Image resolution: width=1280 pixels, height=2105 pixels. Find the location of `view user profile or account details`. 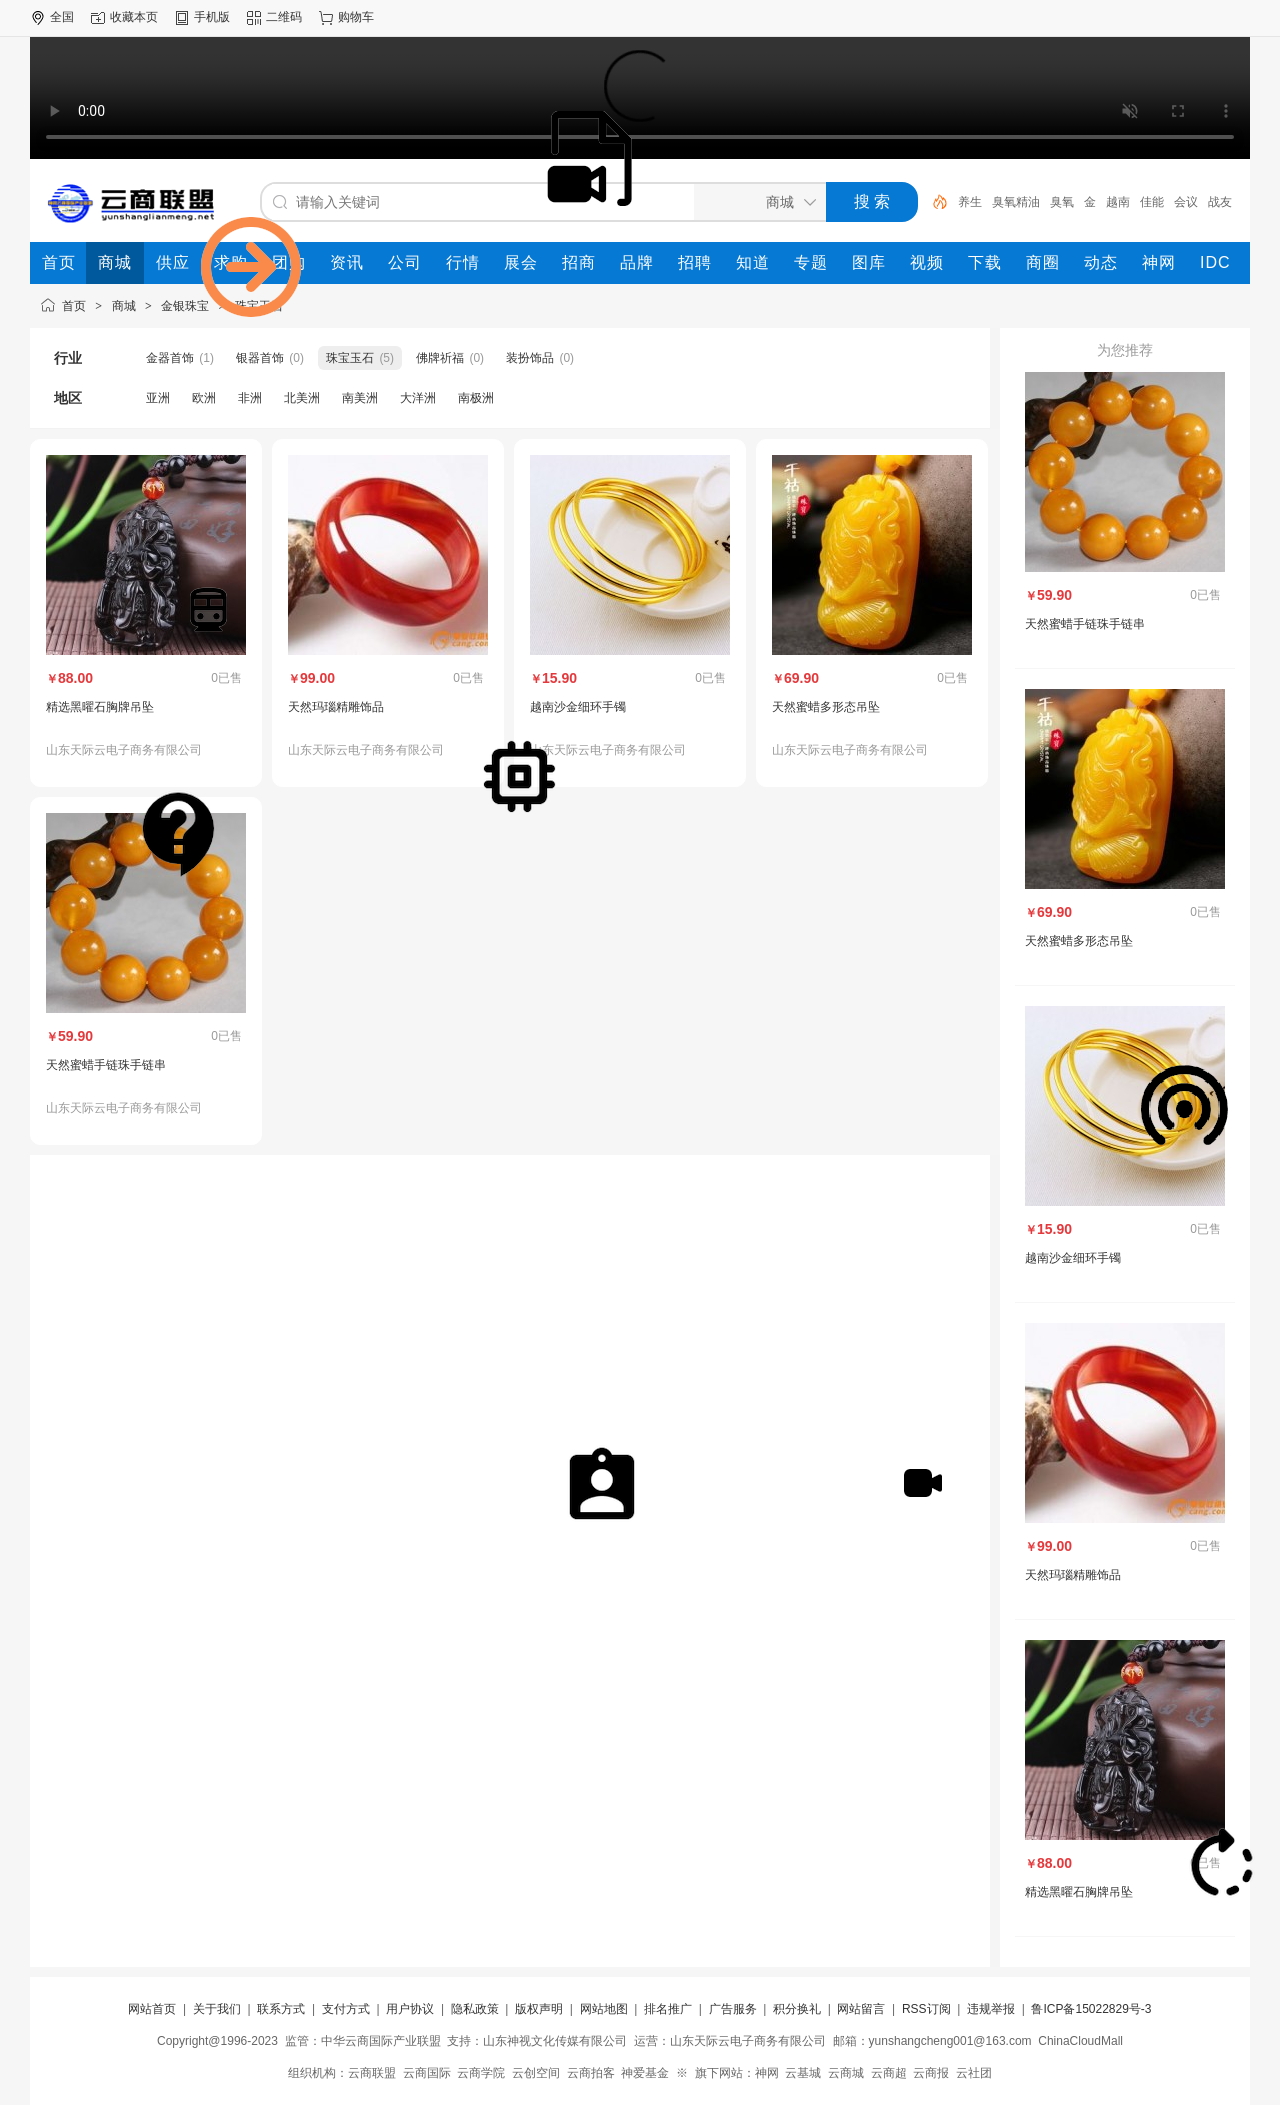

view user profile or account details is located at coordinates (602, 1487).